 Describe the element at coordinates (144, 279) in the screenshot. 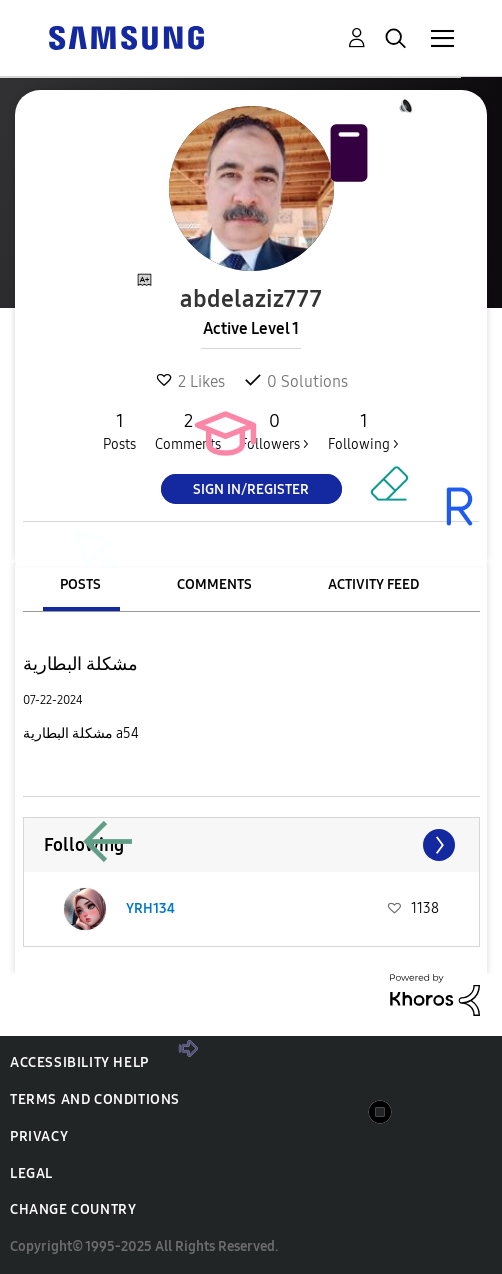

I see `view exam results or grades` at that location.